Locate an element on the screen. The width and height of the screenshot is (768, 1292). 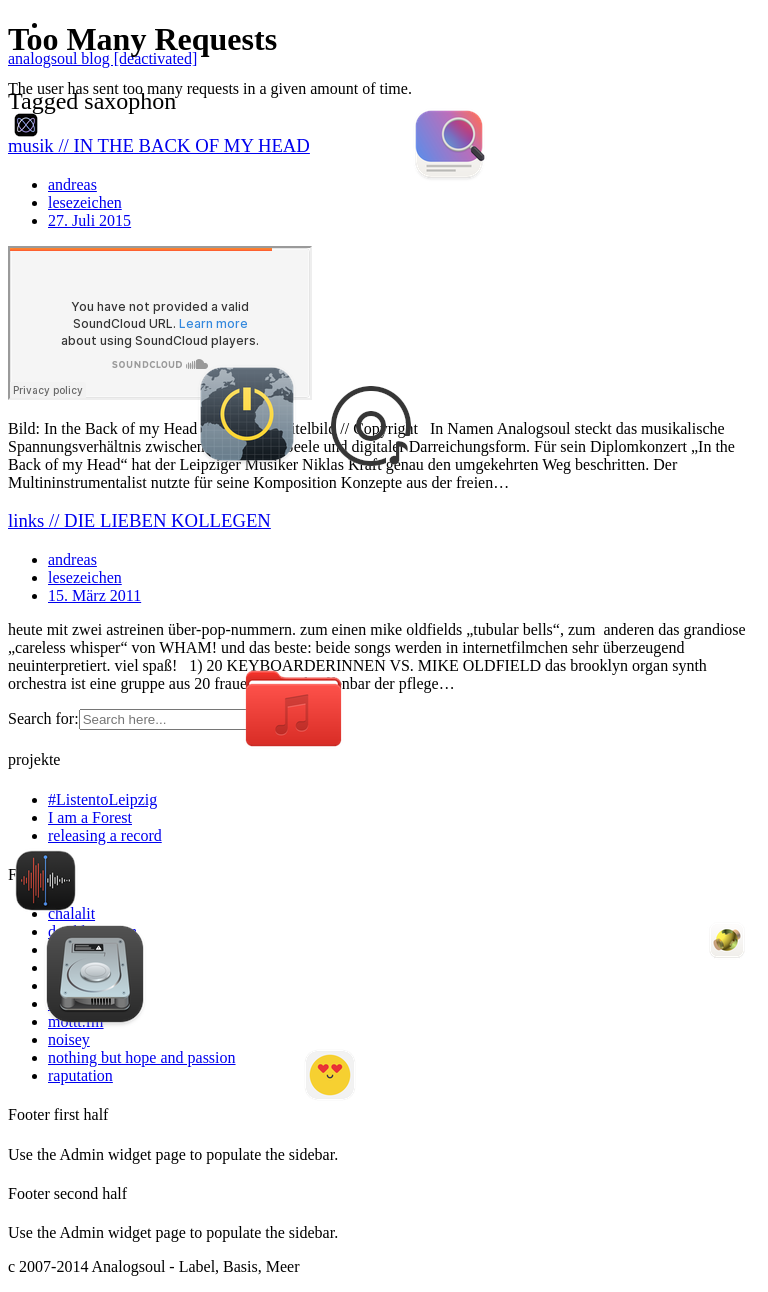
configure wake-on-lan network settings is located at coordinates (247, 414).